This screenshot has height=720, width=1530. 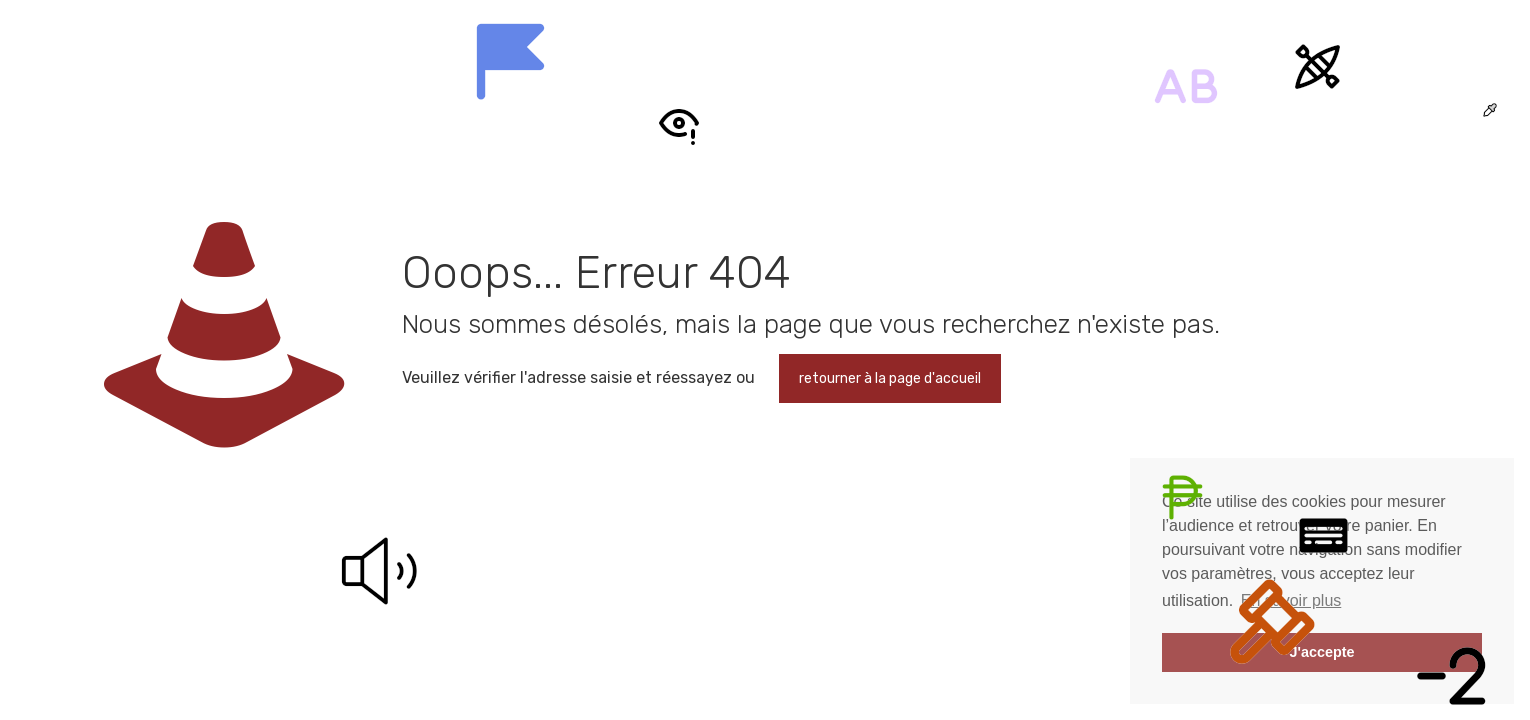 I want to click on volume is set to high, so click(x=378, y=571).